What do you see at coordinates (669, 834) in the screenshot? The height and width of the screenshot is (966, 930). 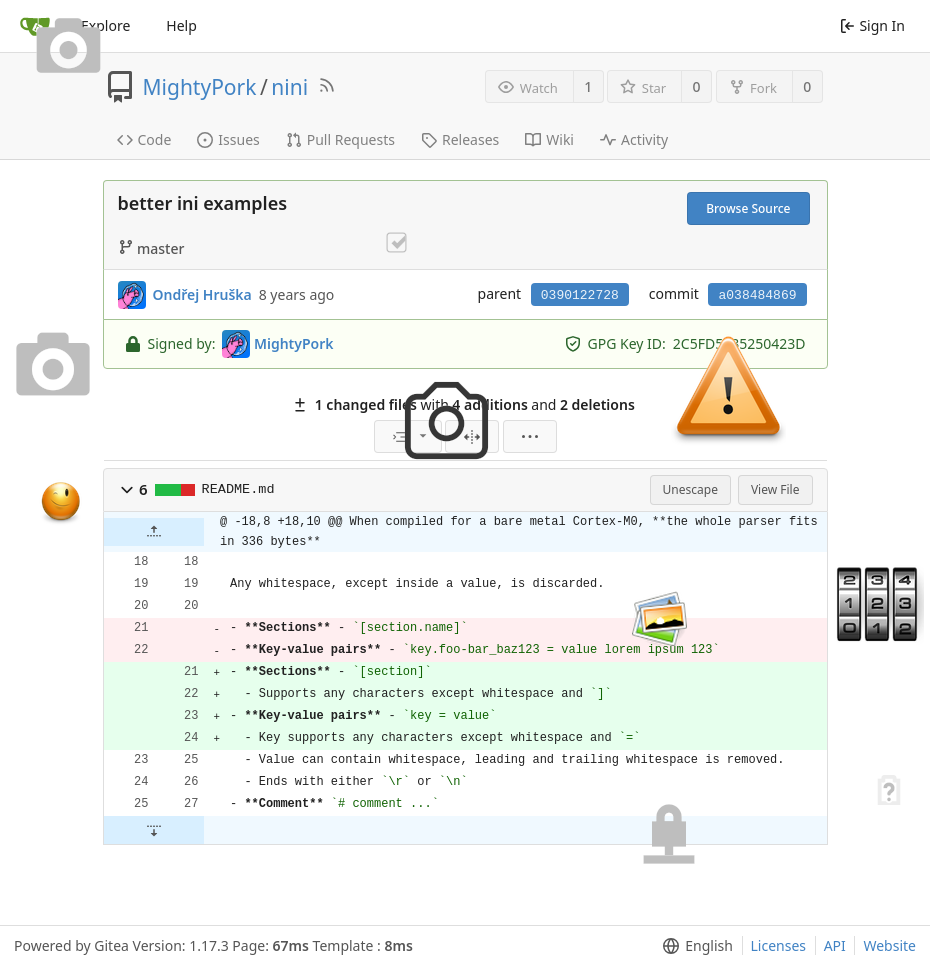 I see `indicates active VPN connection` at bounding box center [669, 834].